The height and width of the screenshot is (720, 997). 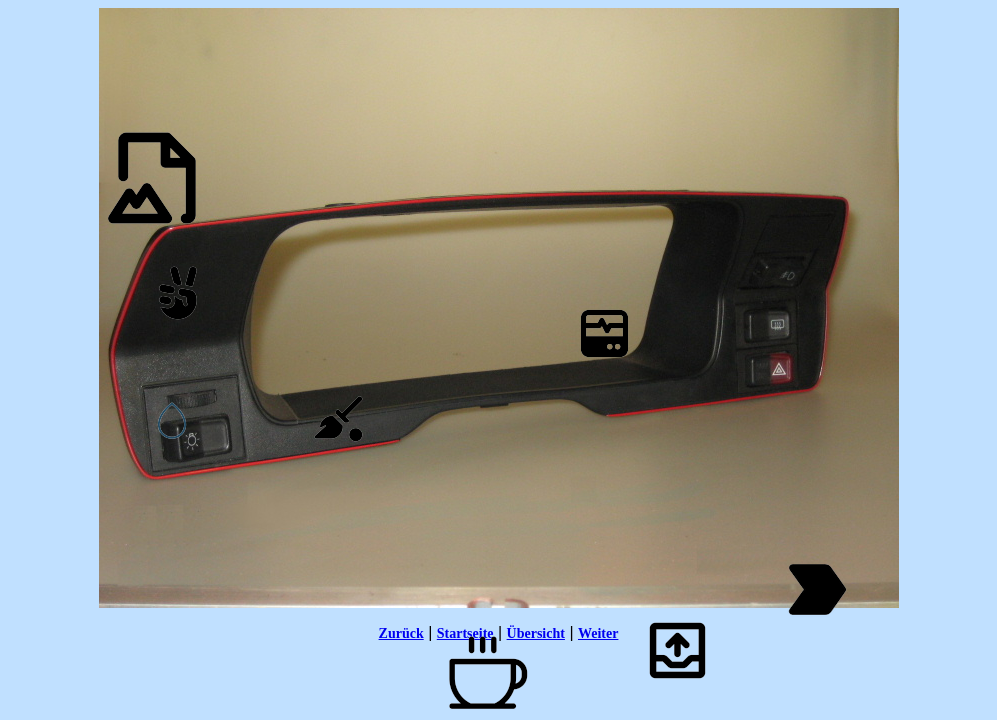 I want to click on access broomball game or sport features, so click(x=338, y=417).